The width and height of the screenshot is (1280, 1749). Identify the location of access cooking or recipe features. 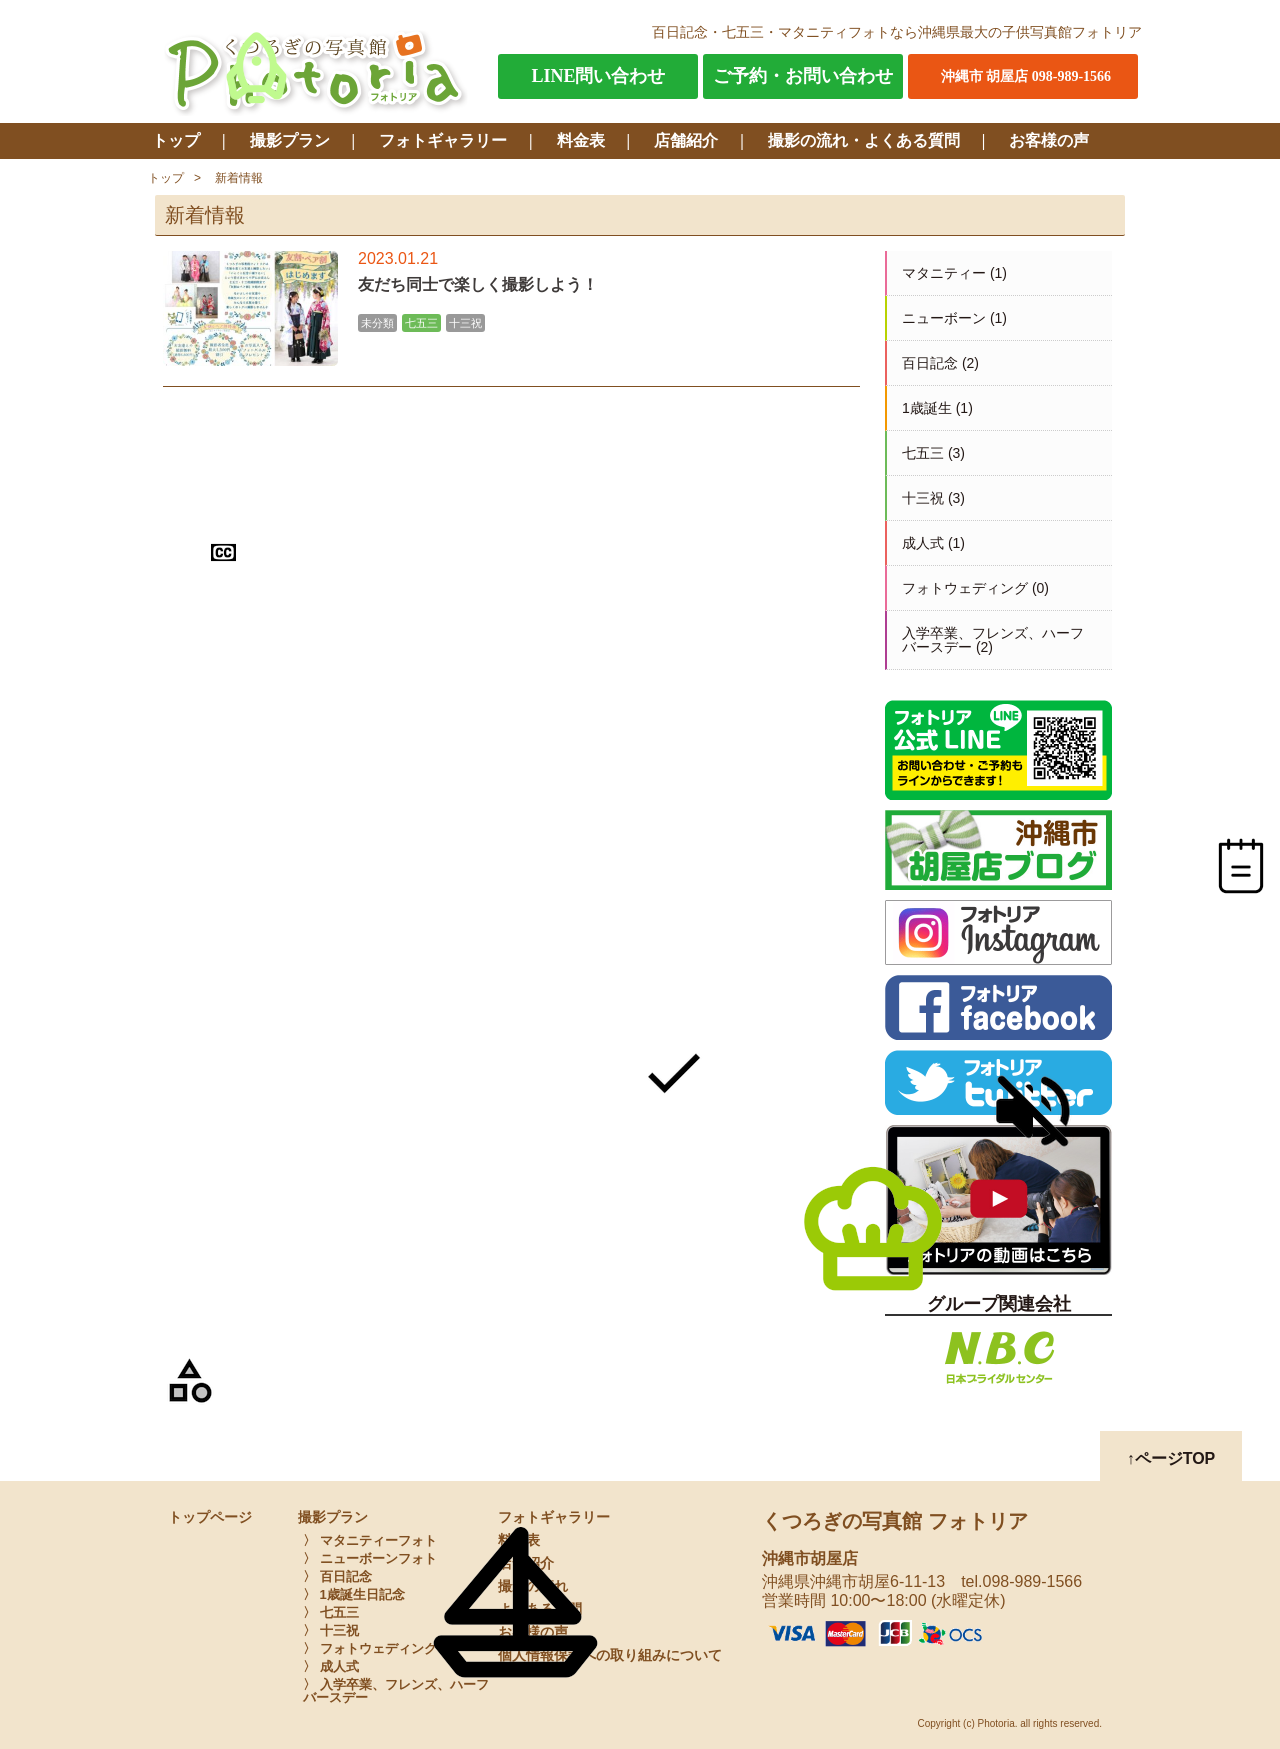
(873, 1231).